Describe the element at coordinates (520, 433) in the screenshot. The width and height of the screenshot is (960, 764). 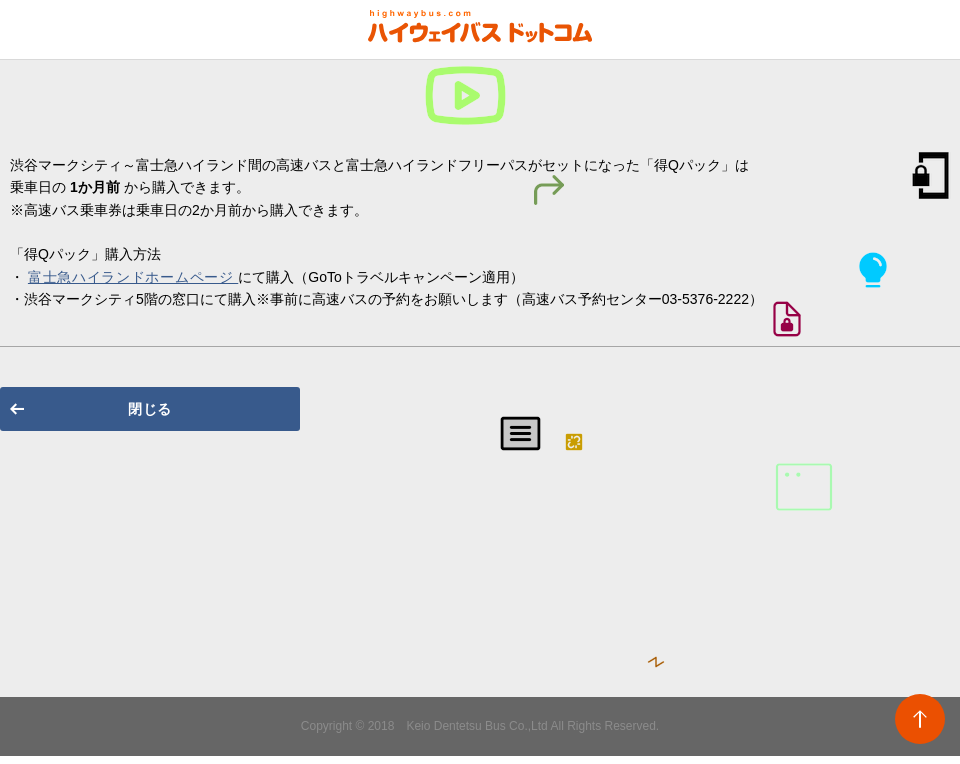
I see `view article or document content` at that location.